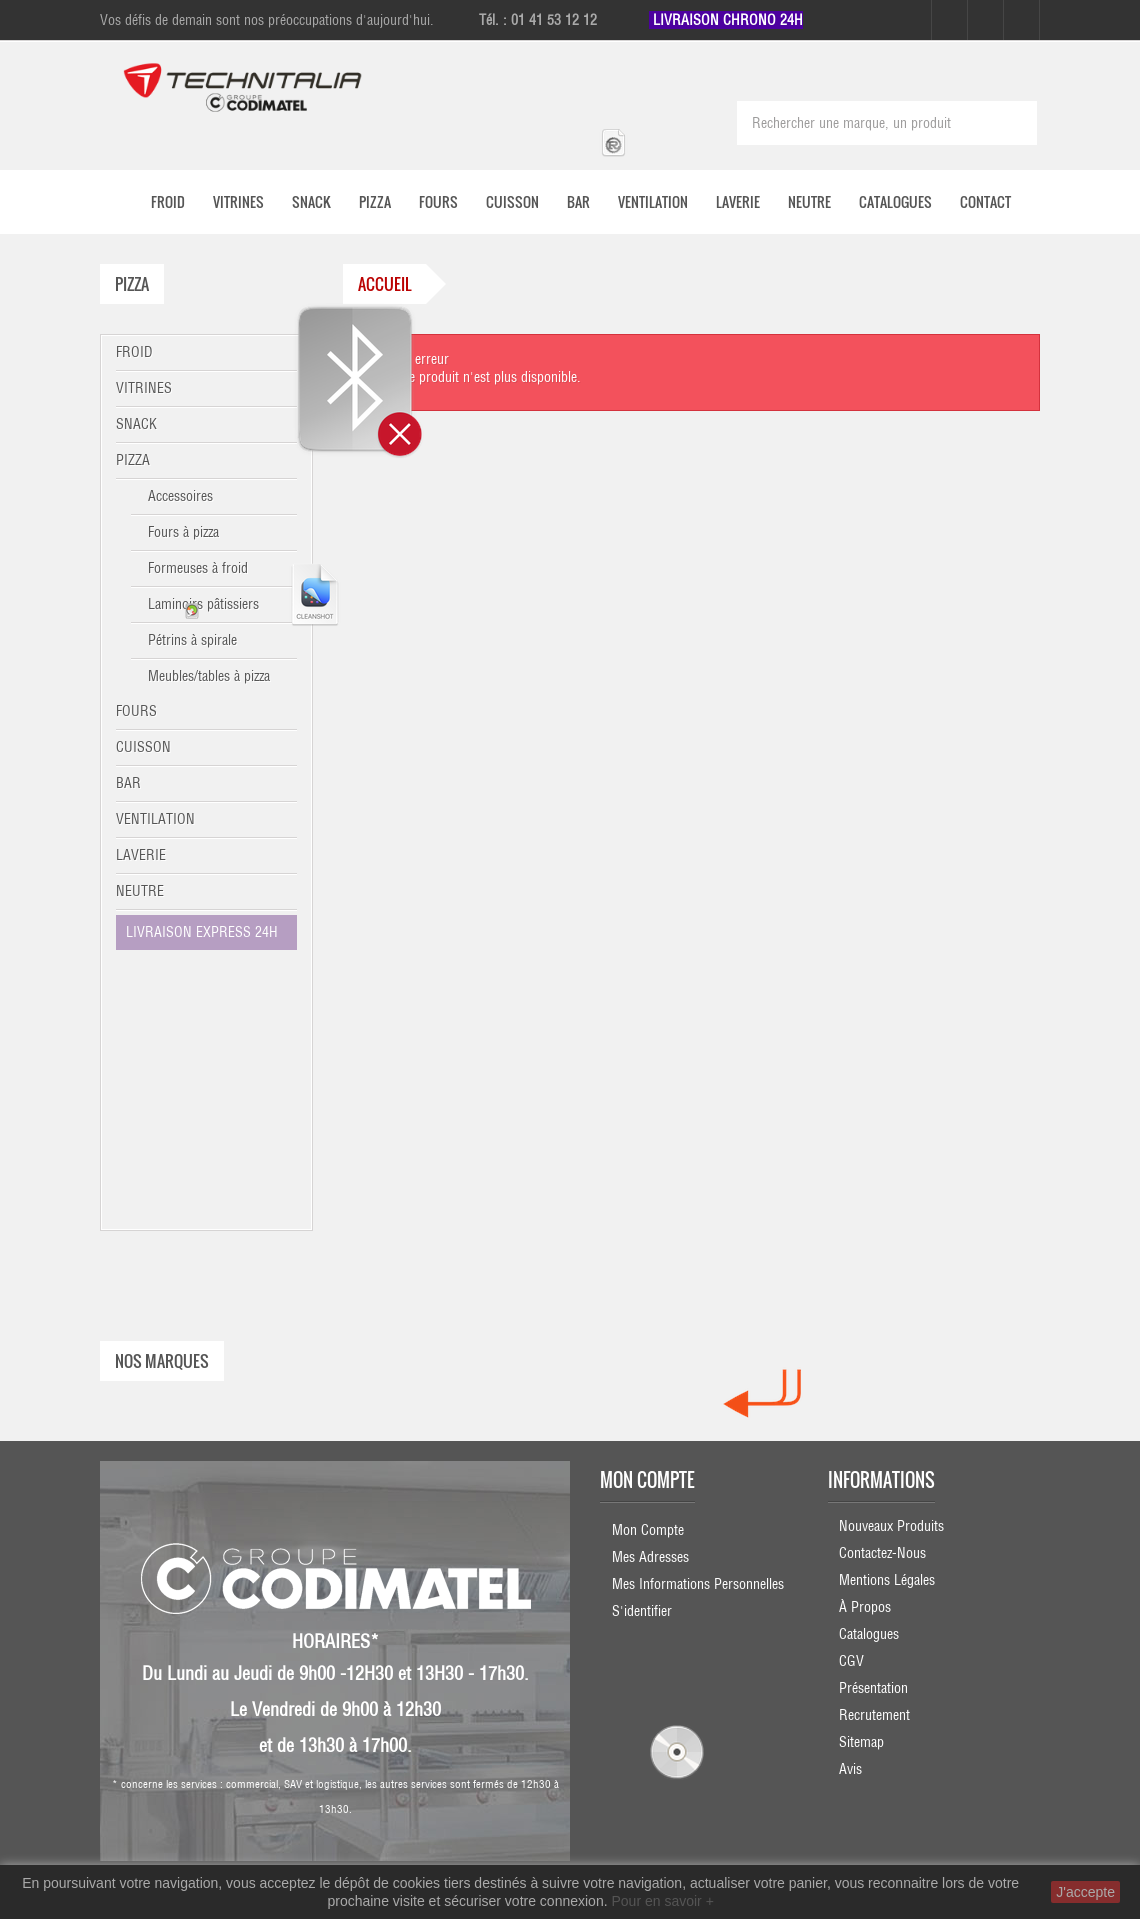 This screenshot has height=1919, width=1140. Describe the element at coordinates (613, 142) in the screenshot. I see `a rust programming language source file` at that location.